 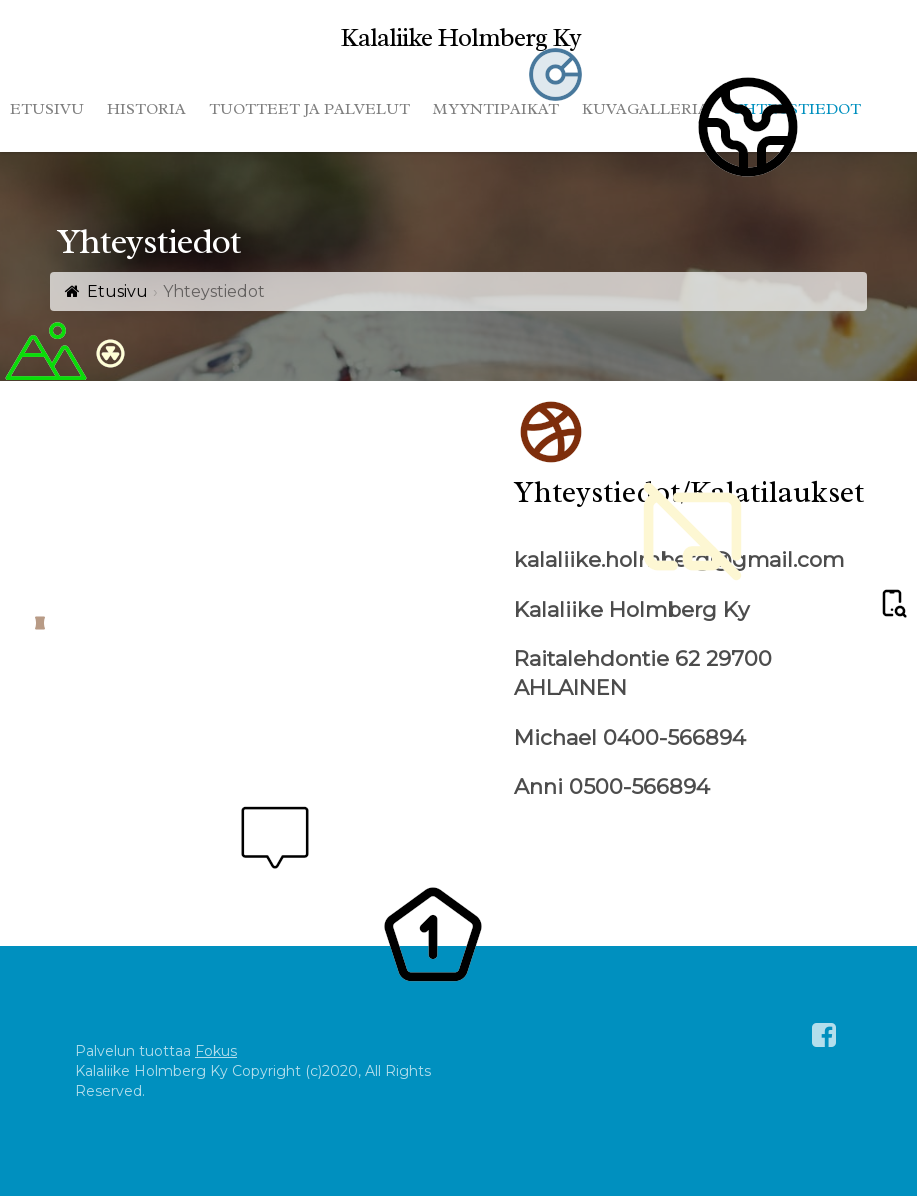 I want to click on switch to vertical panorama mode, so click(x=40, y=623).